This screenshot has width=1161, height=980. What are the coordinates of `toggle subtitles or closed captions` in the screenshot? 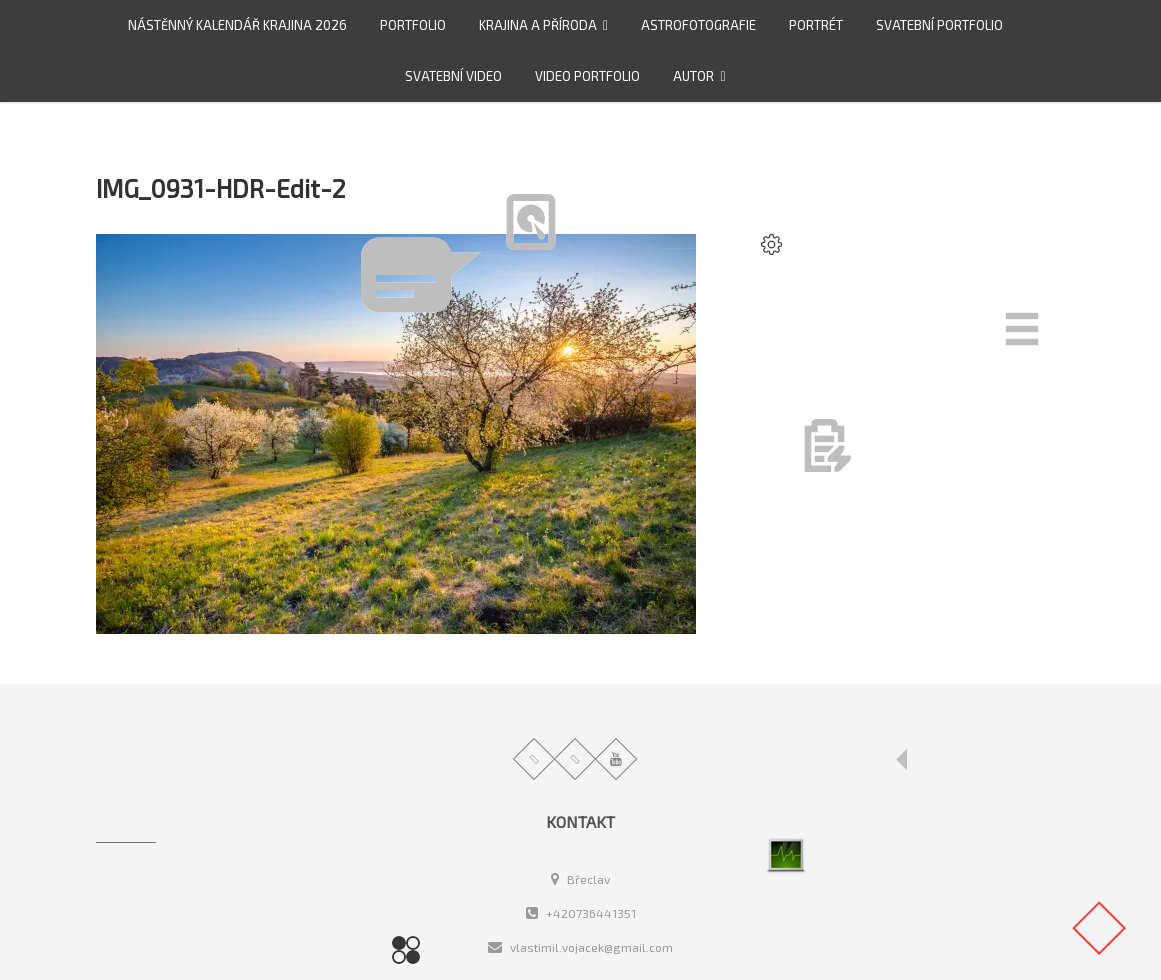 It's located at (421, 275).